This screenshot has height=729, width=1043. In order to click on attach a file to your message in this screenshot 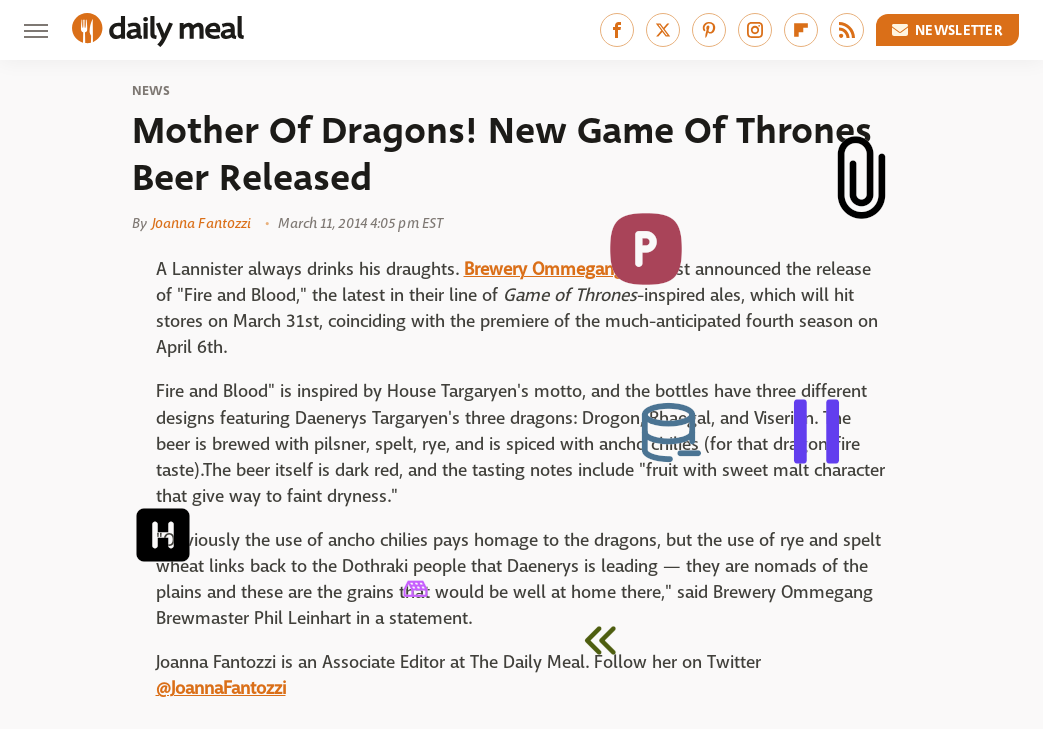, I will do `click(861, 177)`.